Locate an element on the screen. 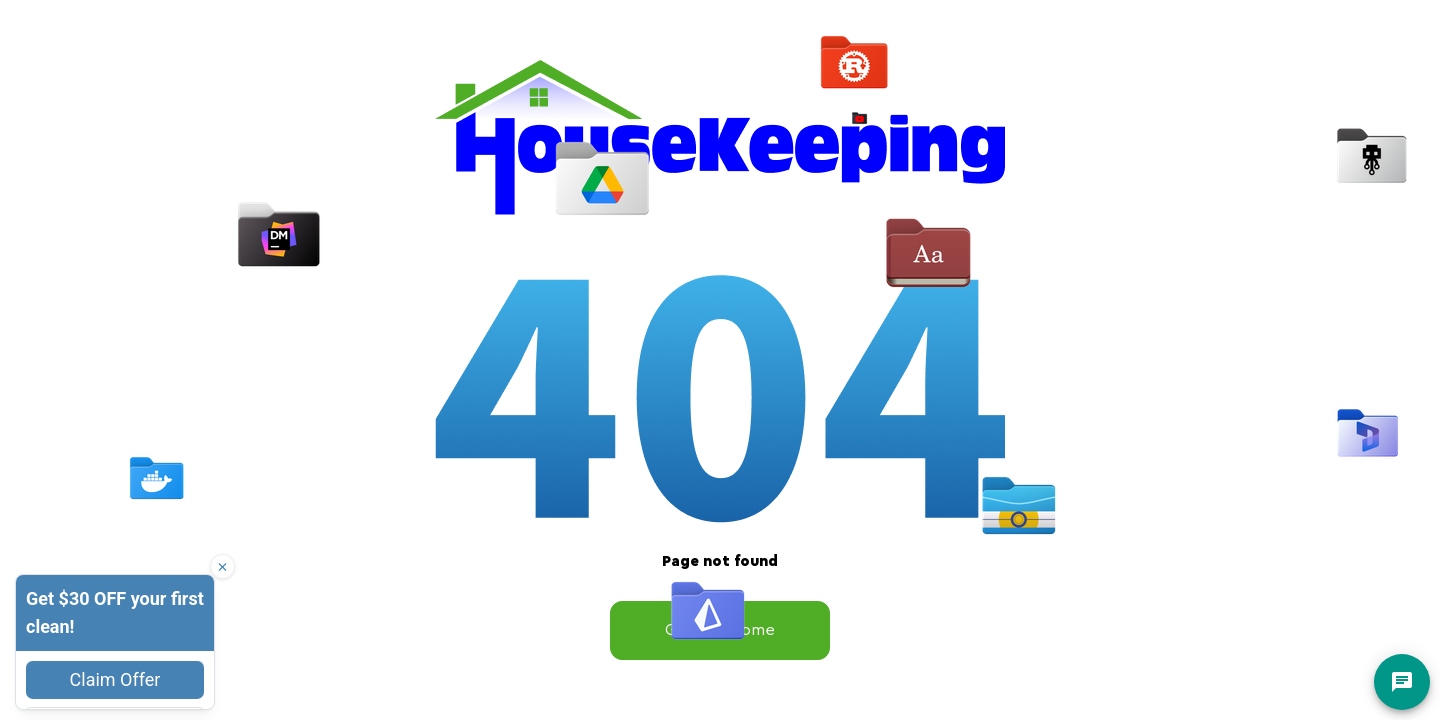 The image size is (1440, 720). open folder containing Prisma project files is located at coordinates (707, 612).